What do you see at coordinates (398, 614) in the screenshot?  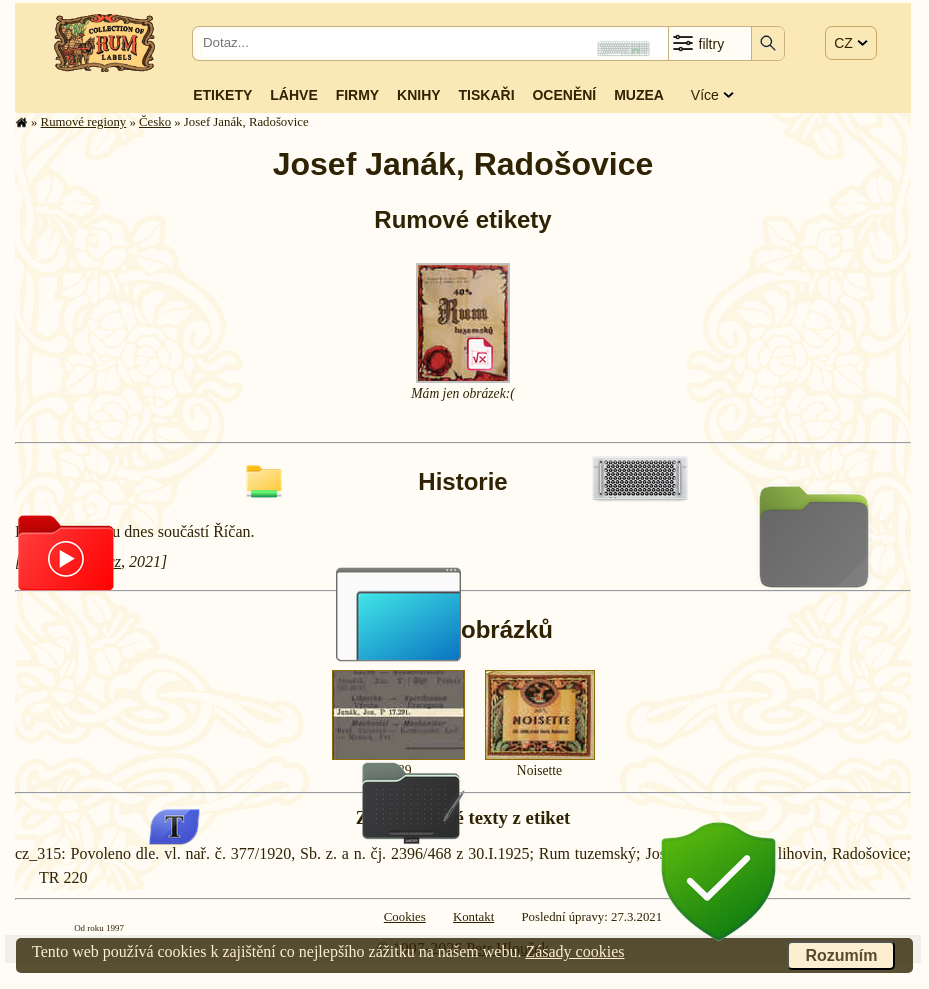 I see `open desktop view` at bounding box center [398, 614].